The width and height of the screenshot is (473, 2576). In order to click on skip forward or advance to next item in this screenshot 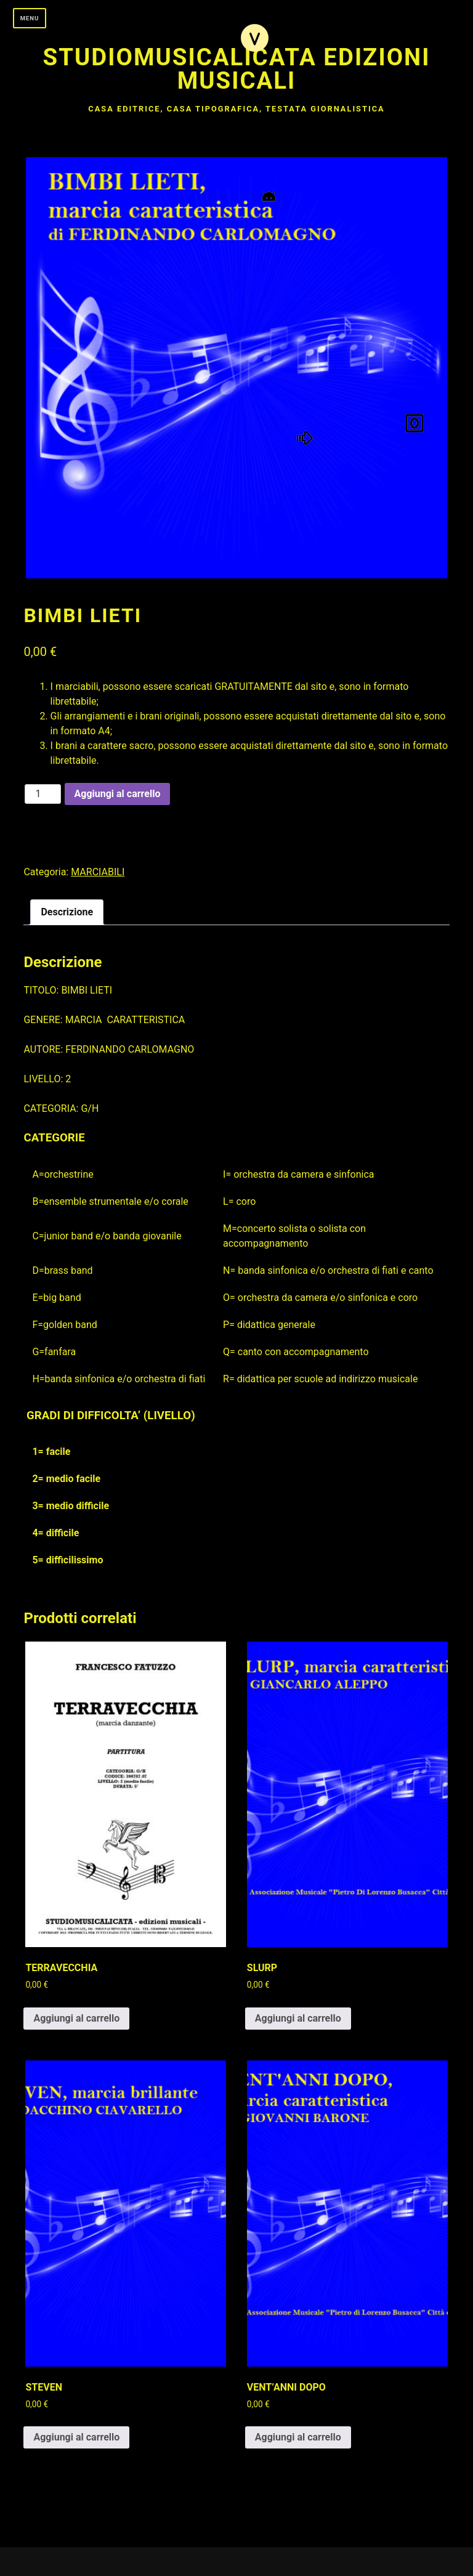, I will do `click(305, 438)`.